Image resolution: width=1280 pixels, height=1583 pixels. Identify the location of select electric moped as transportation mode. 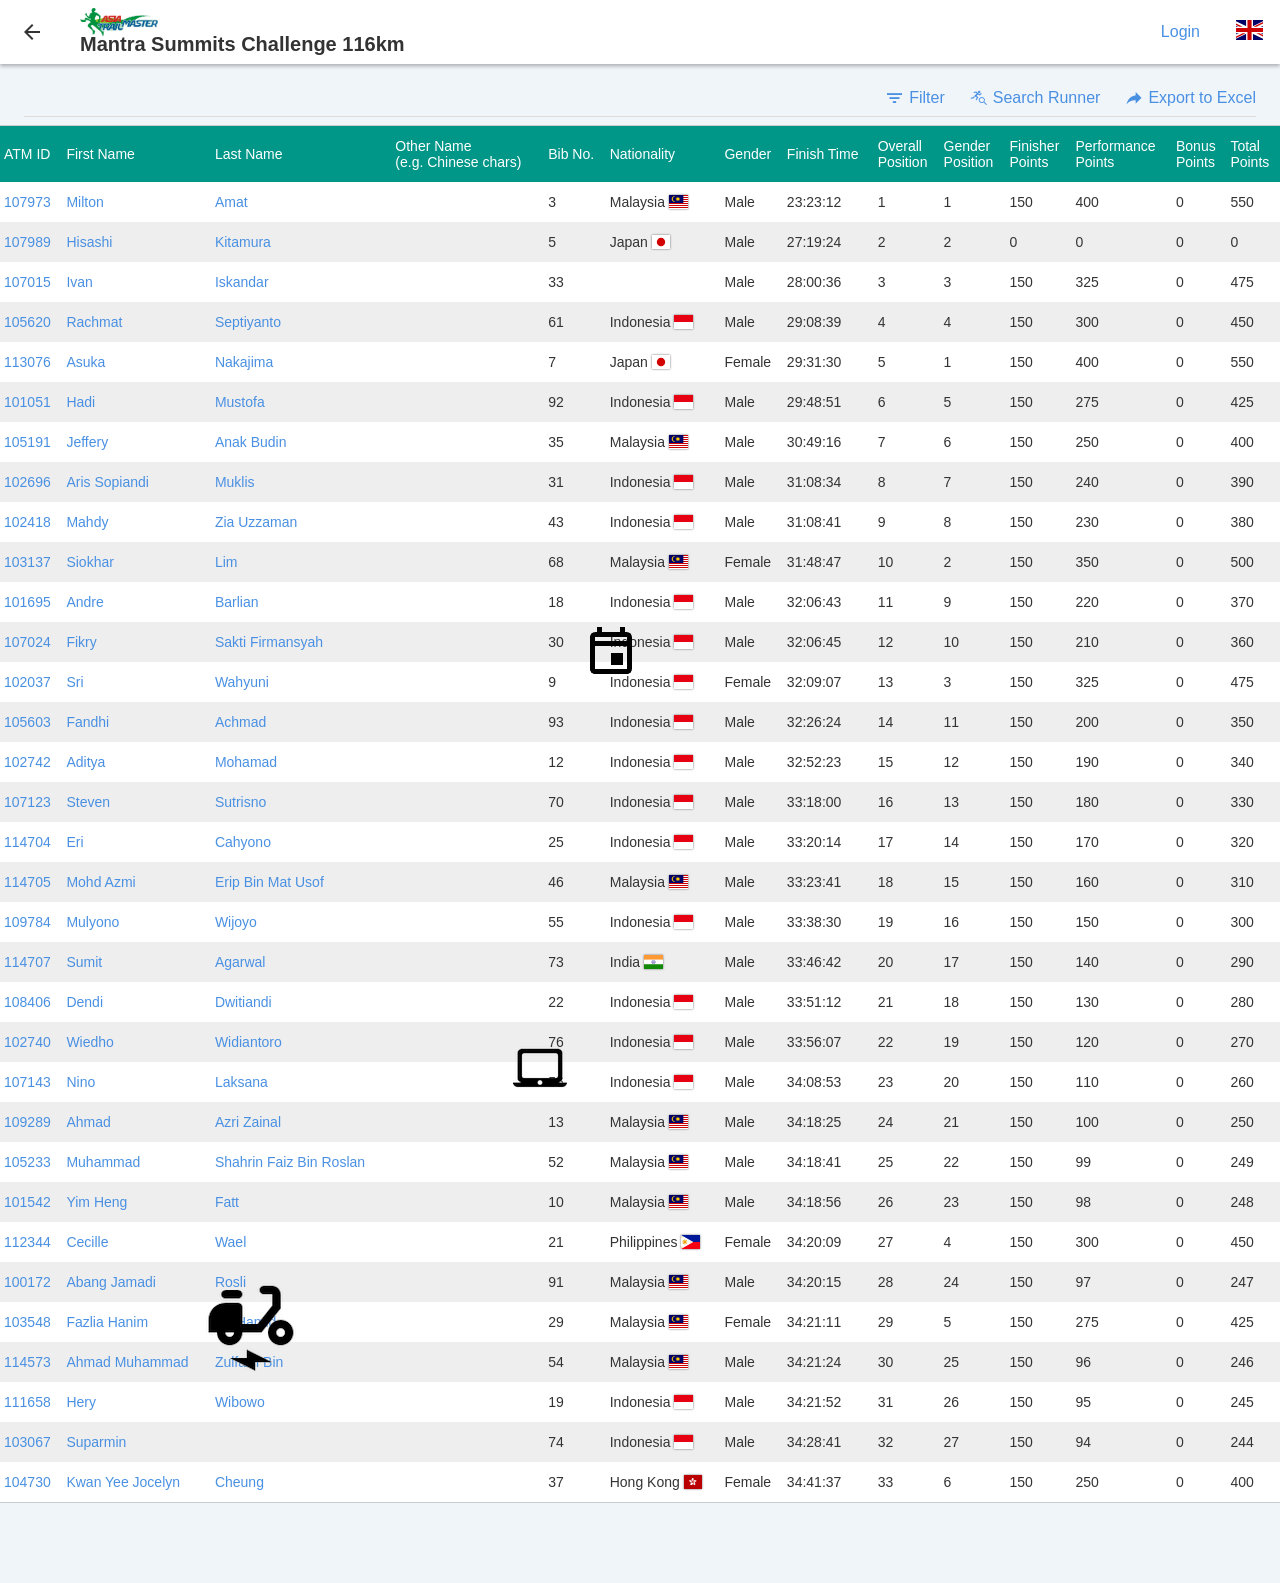
(251, 1324).